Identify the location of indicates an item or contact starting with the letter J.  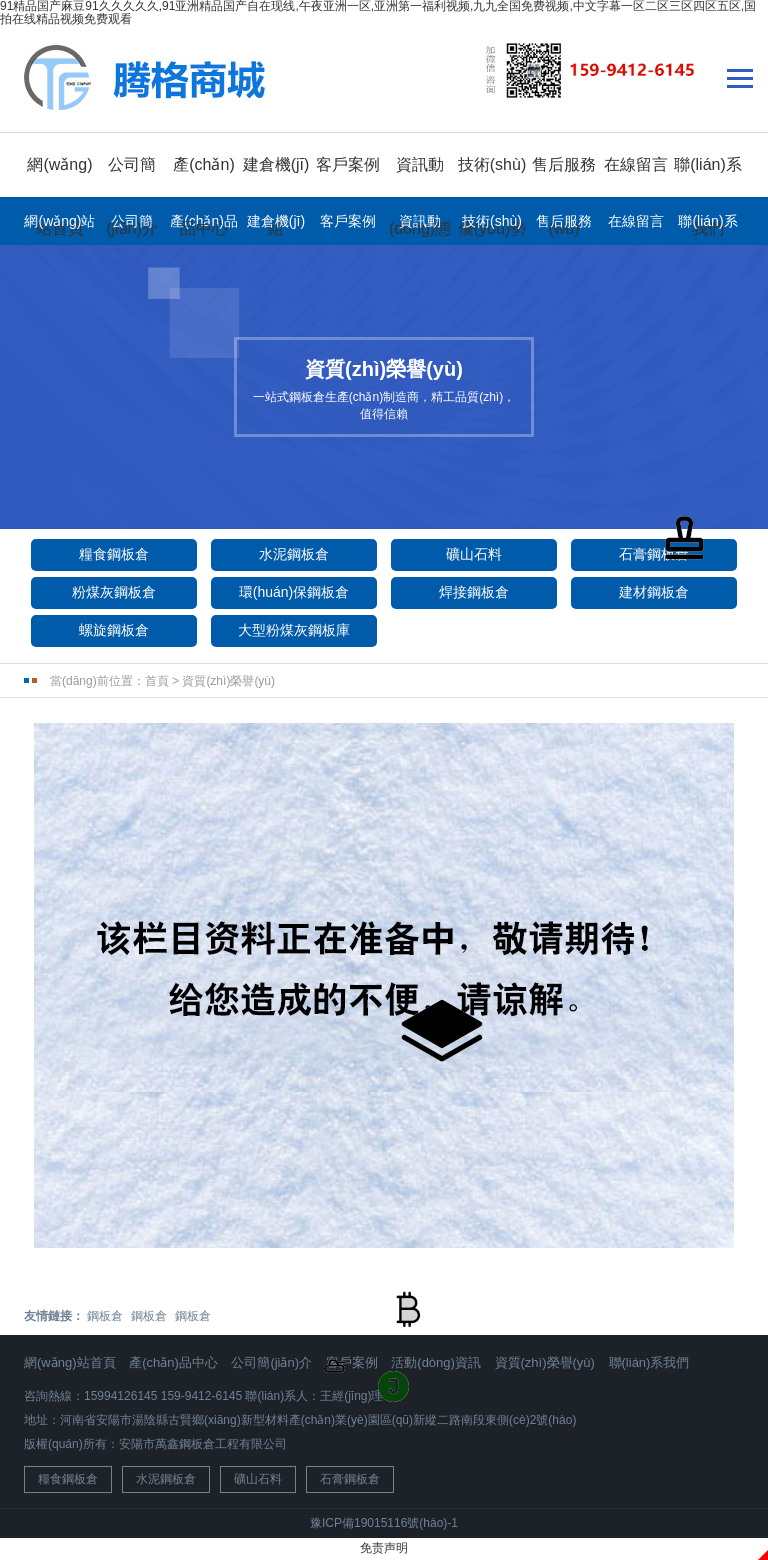
(393, 1386).